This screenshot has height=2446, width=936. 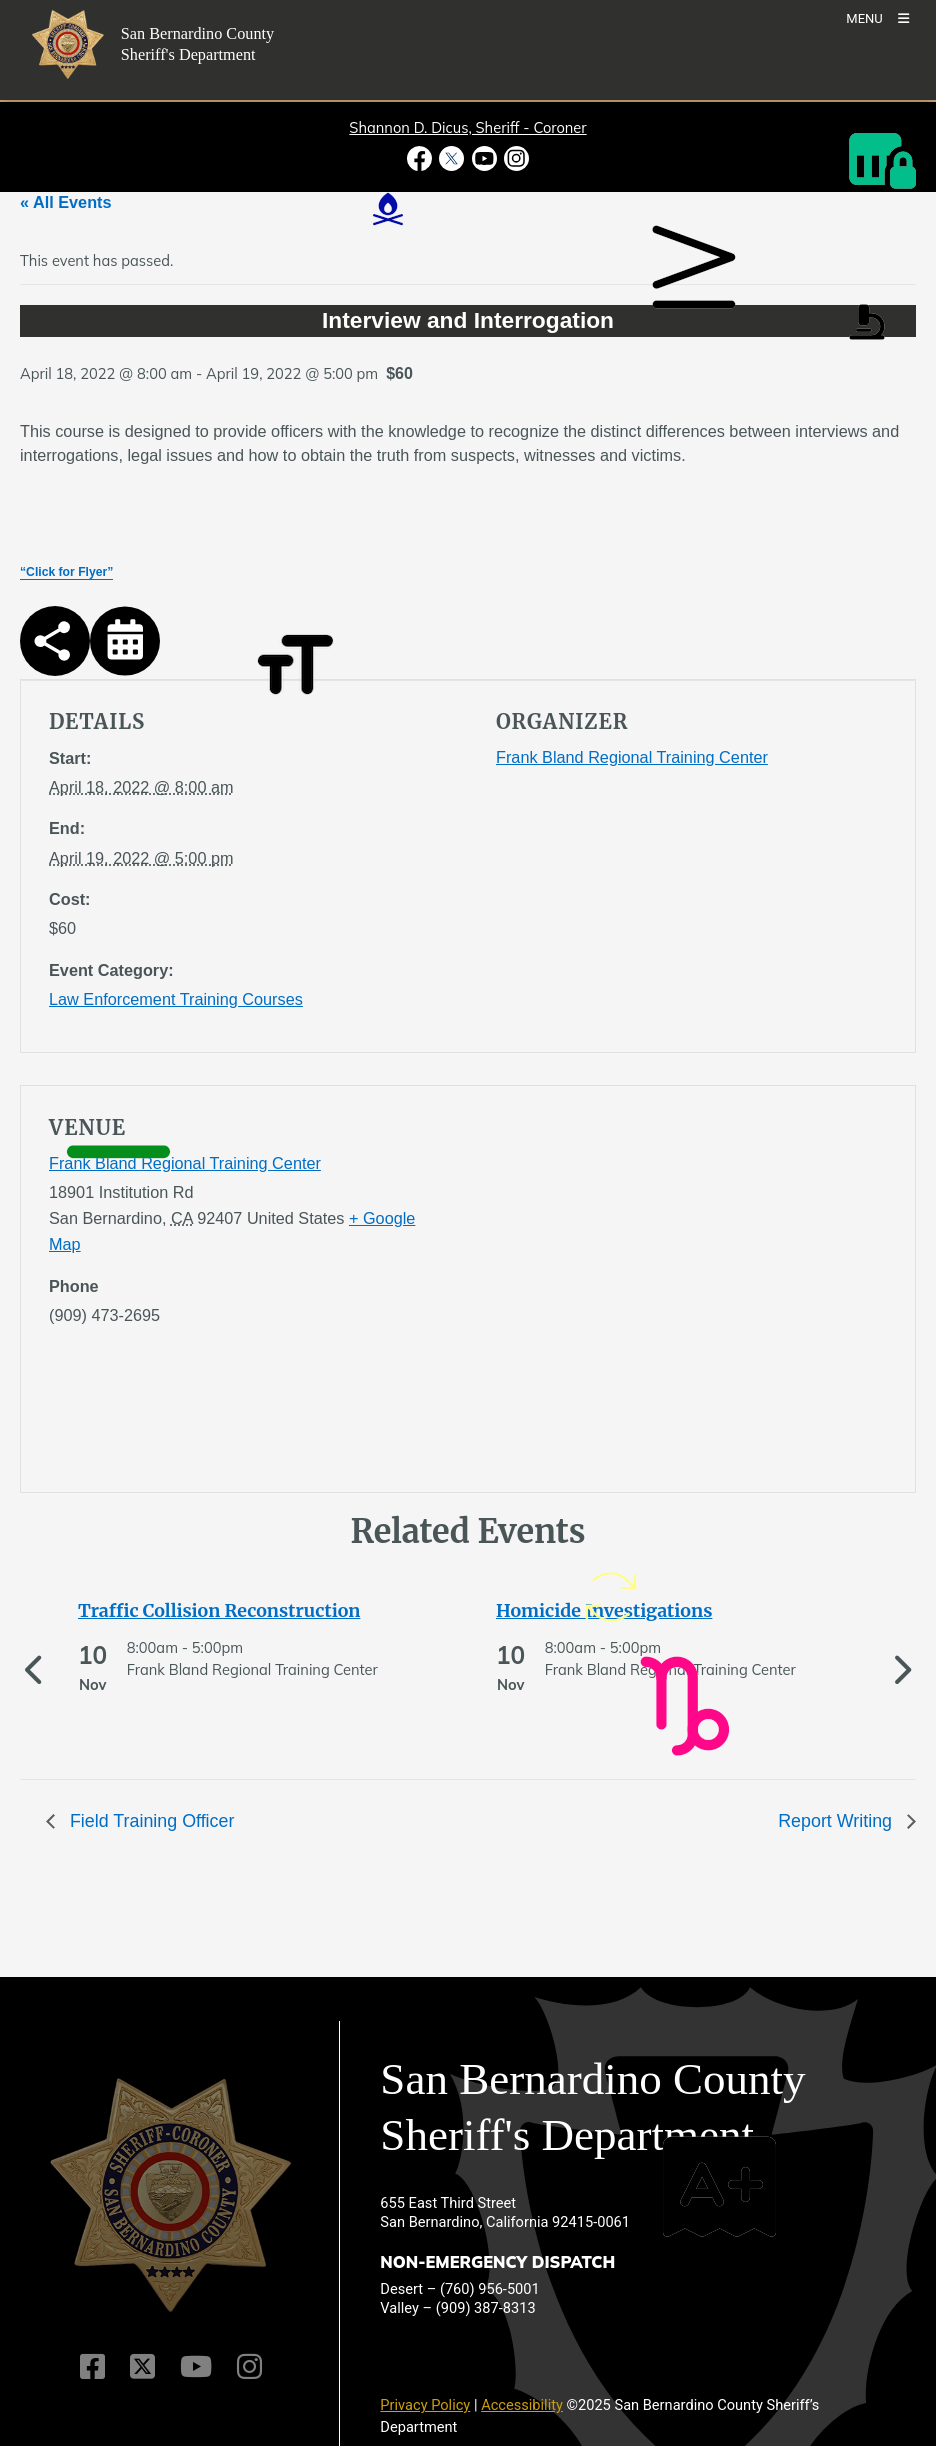 What do you see at coordinates (611, 1597) in the screenshot?
I see `refresh or reload content` at bounding box center [611, 1597].